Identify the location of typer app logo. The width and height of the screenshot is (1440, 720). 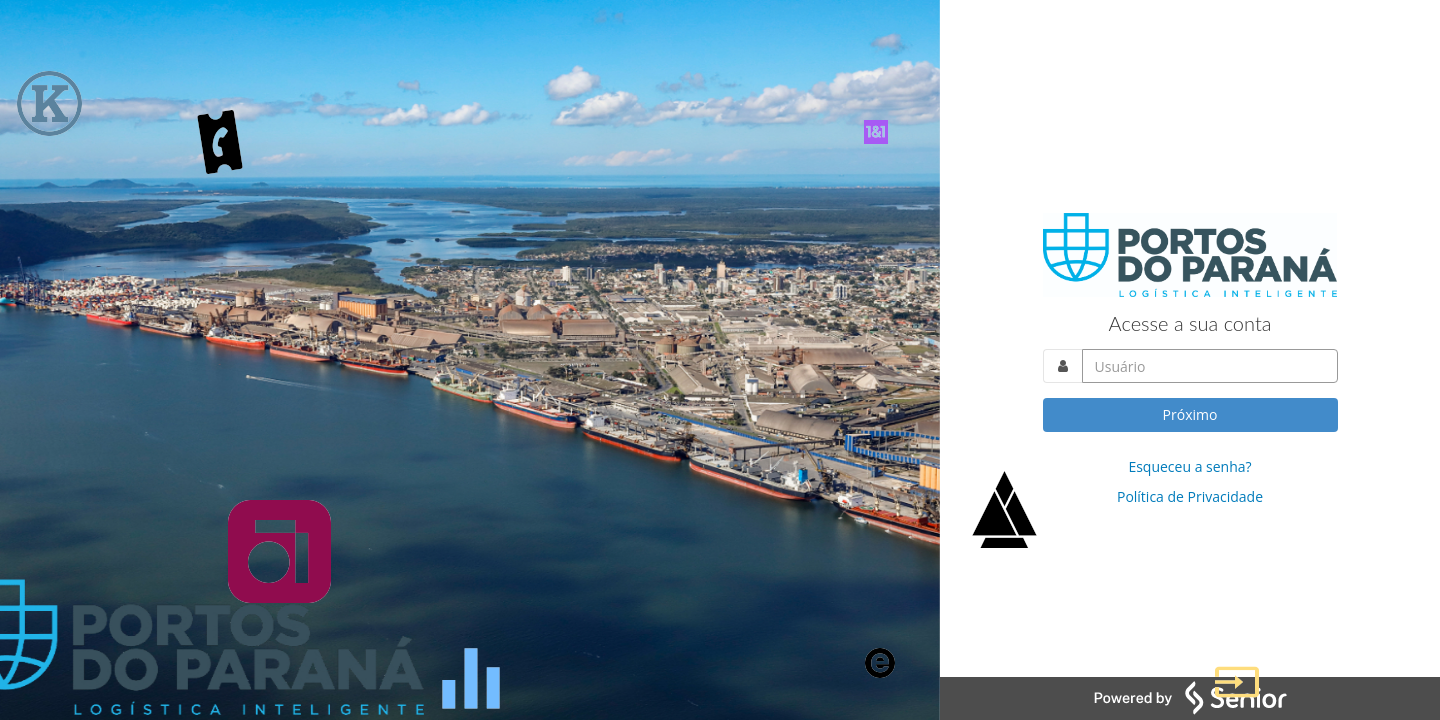
(1237, 682).